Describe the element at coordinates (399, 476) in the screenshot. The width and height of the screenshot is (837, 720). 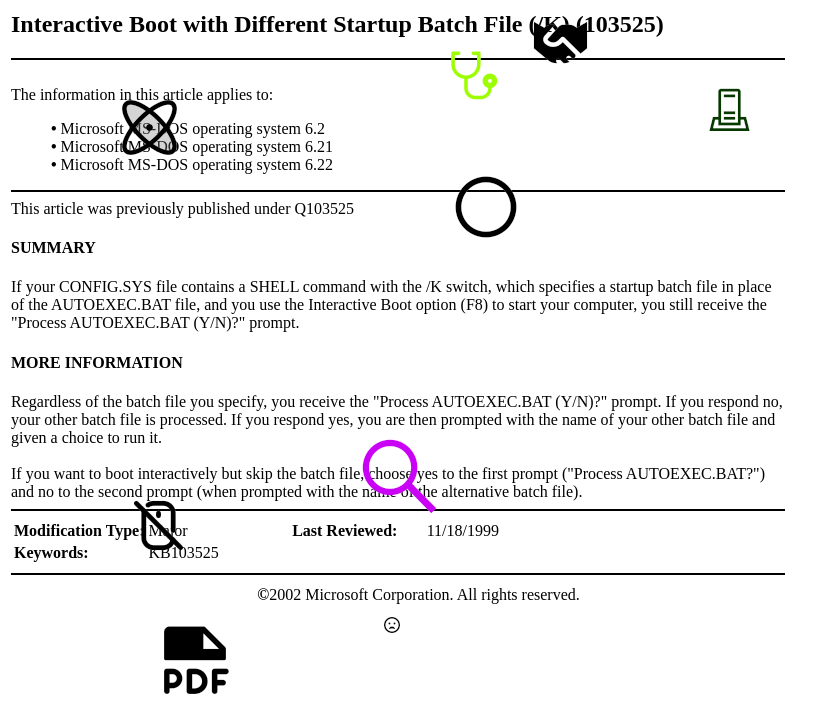
I see `sistrix SEO tool logo` at that location.